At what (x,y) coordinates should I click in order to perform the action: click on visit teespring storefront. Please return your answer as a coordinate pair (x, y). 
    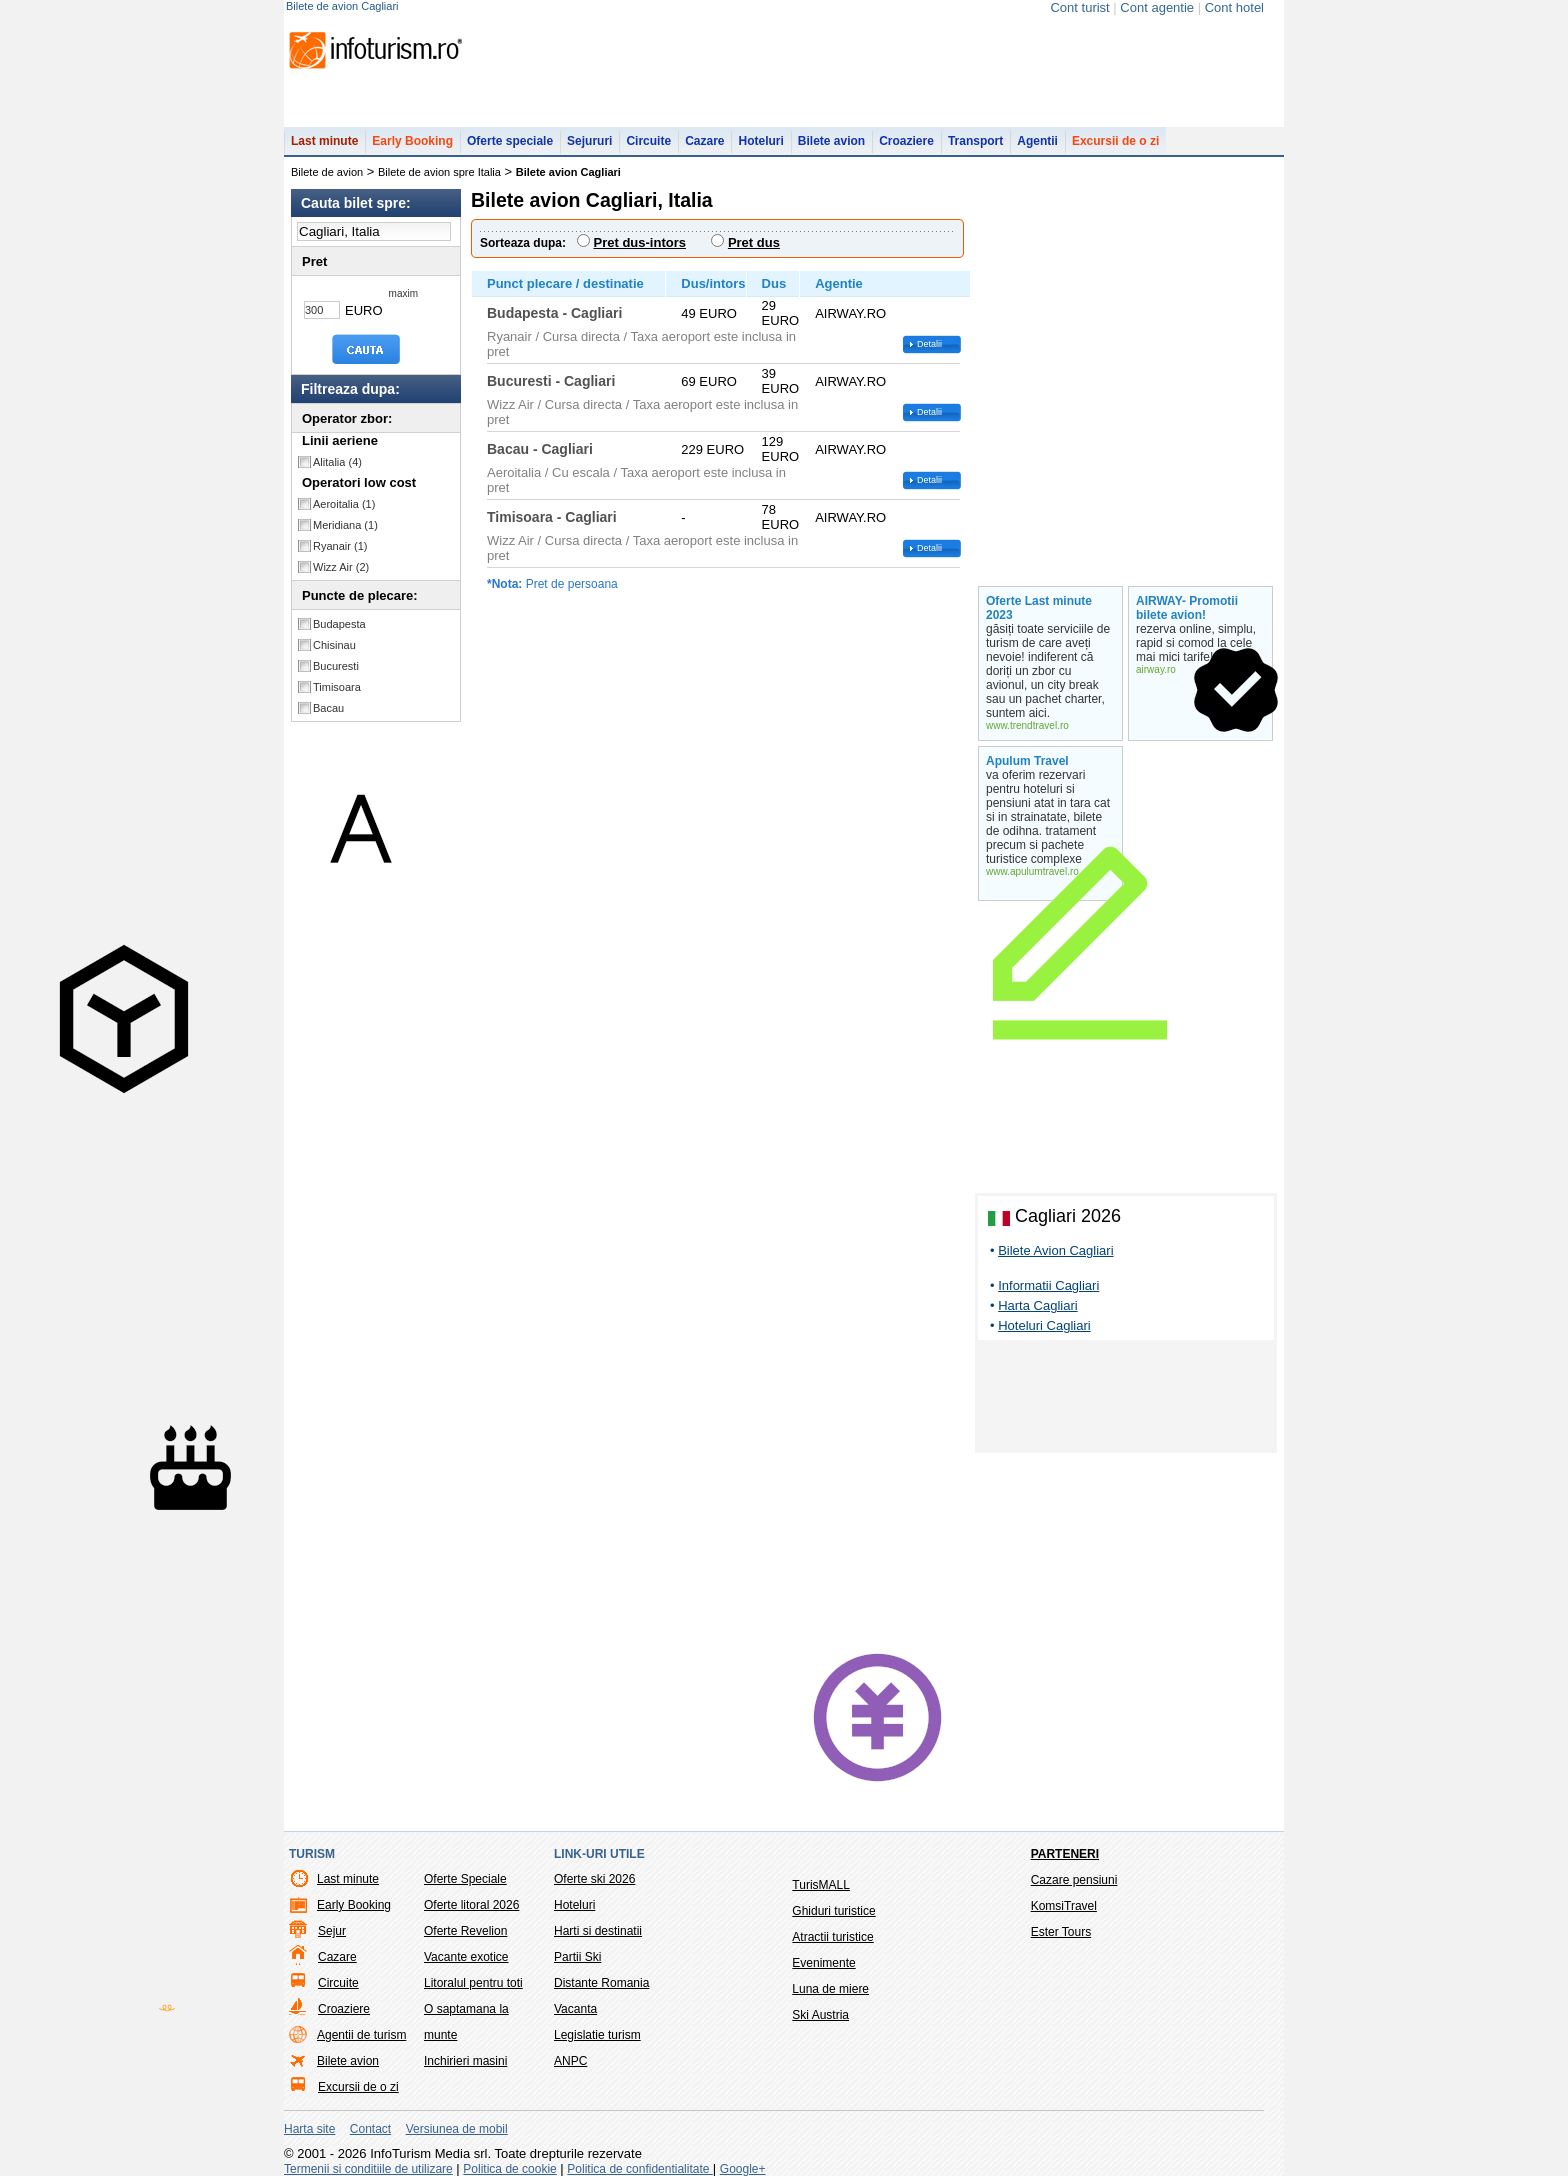
    Looking at the image, I should click on (167, 2008).